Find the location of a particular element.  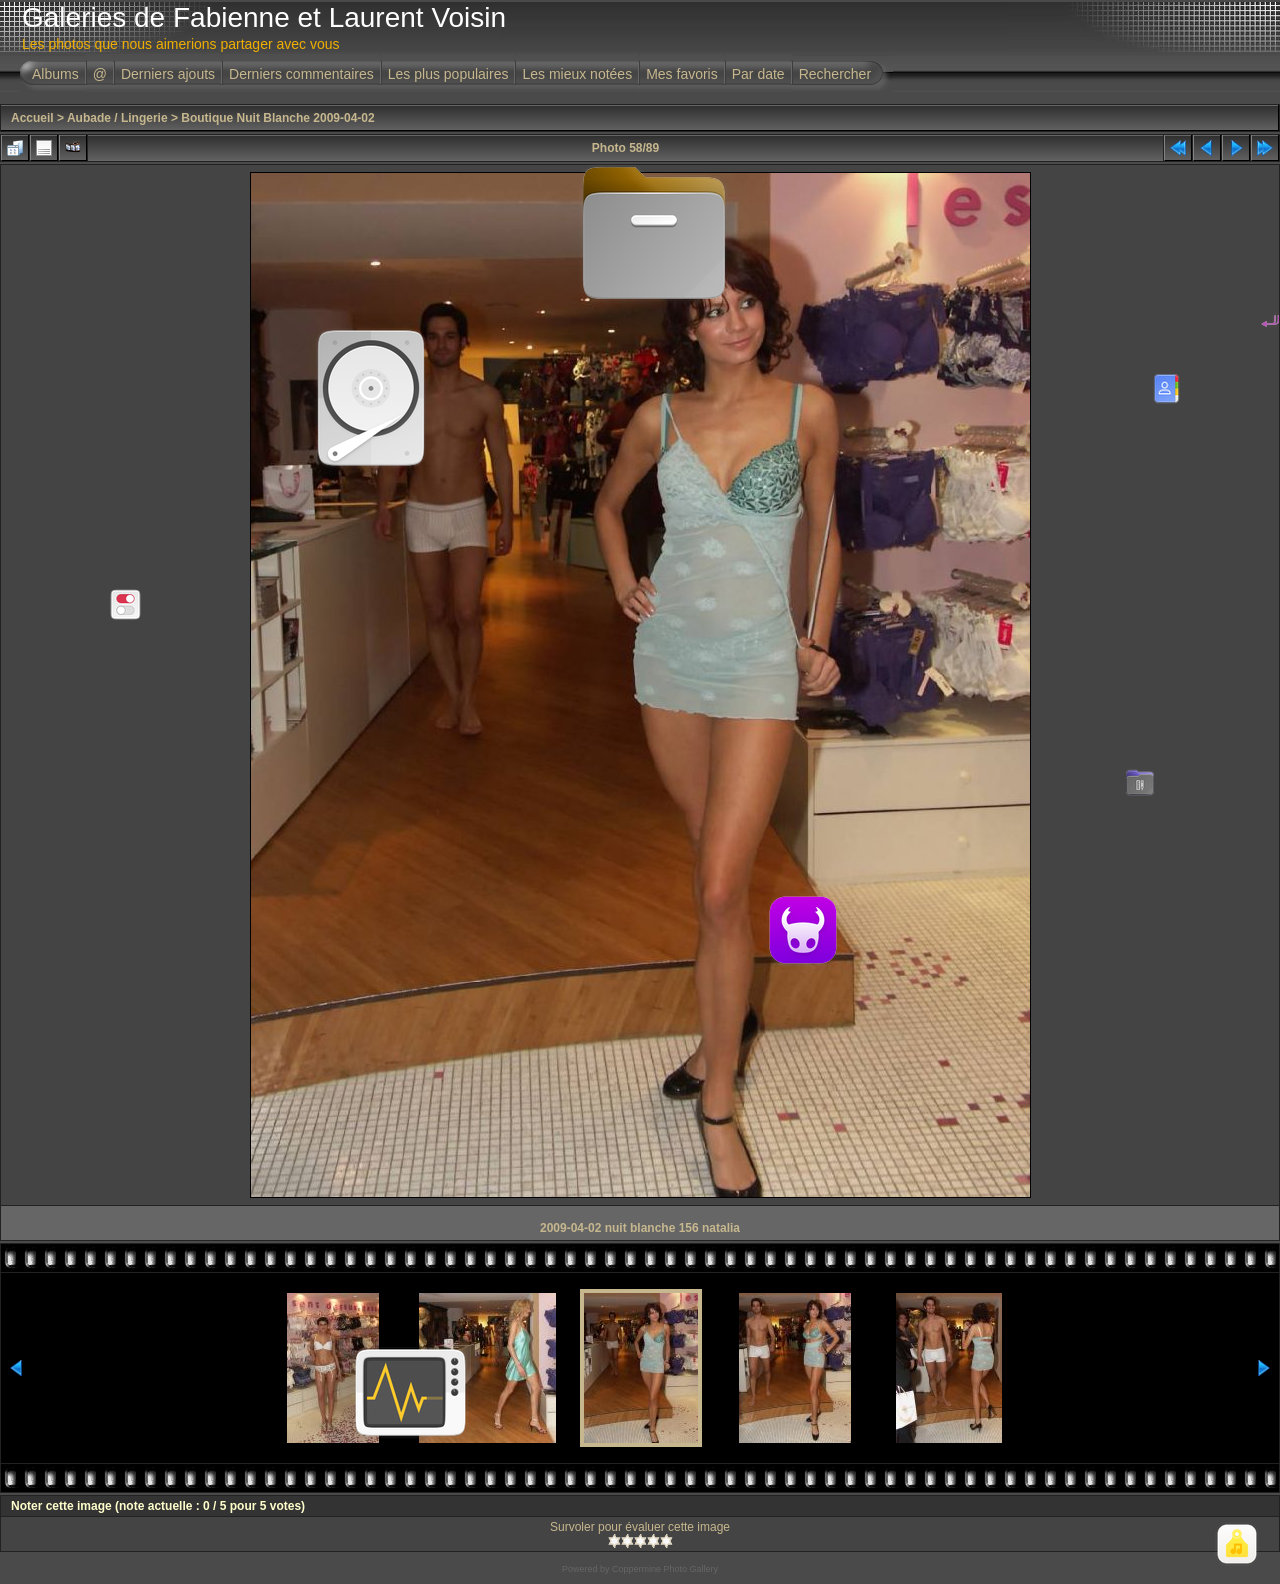

open disk utility application is located at coordinates (371, 398).